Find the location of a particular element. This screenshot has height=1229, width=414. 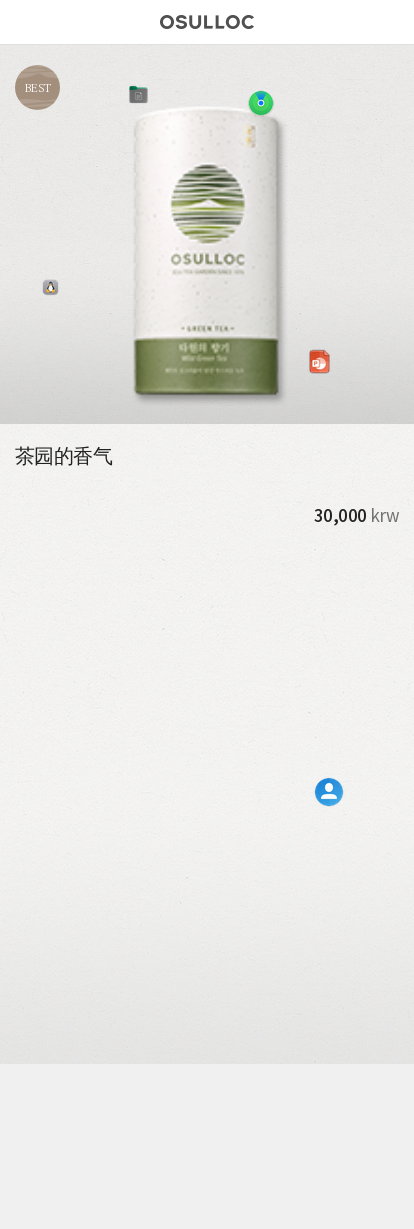

open your documents folder is located at coordinates (138, 94).